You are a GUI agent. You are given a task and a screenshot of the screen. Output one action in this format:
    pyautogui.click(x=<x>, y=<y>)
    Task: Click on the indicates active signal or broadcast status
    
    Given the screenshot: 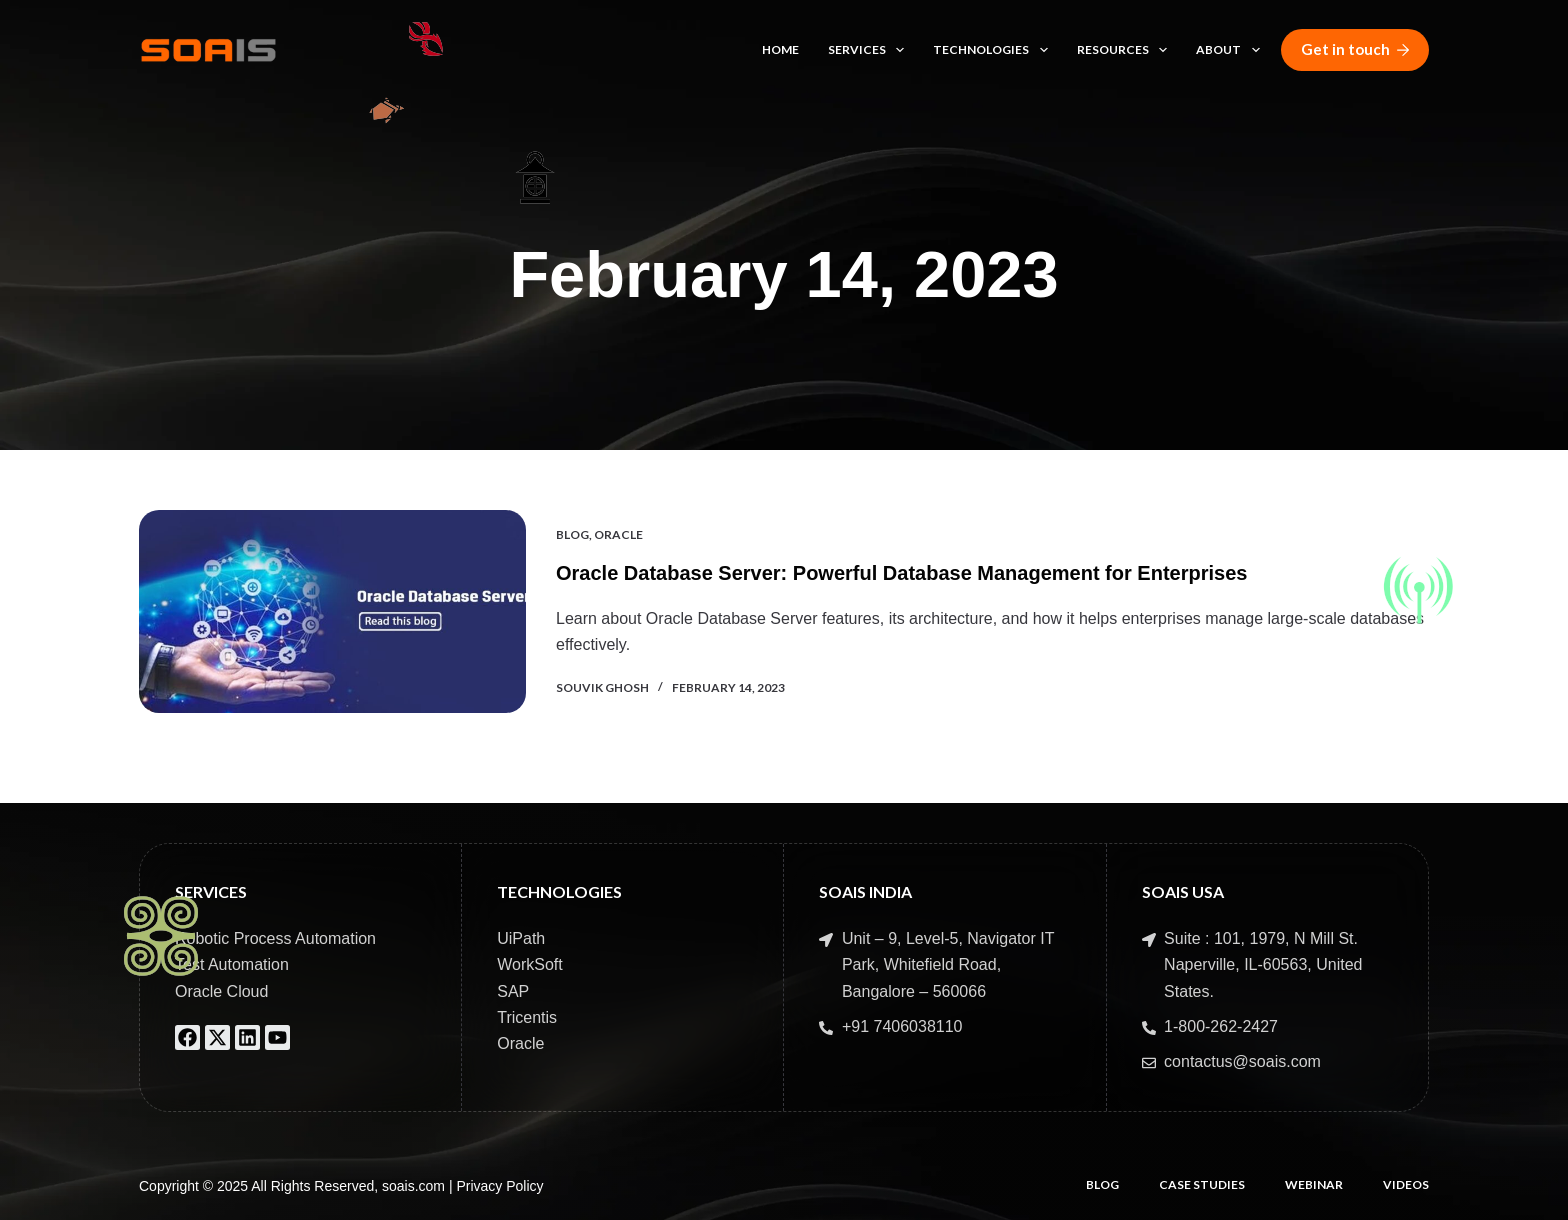 What is the action you would take?
    pyautogui.click(x=1418, y=588)
    